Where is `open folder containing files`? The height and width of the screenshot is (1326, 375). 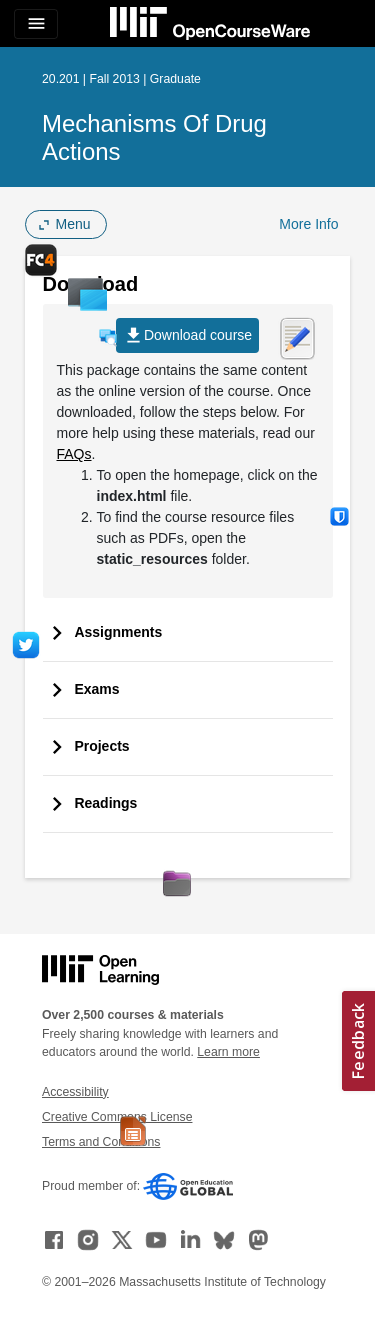 open folder containing files is located at coordinates (177, 883).